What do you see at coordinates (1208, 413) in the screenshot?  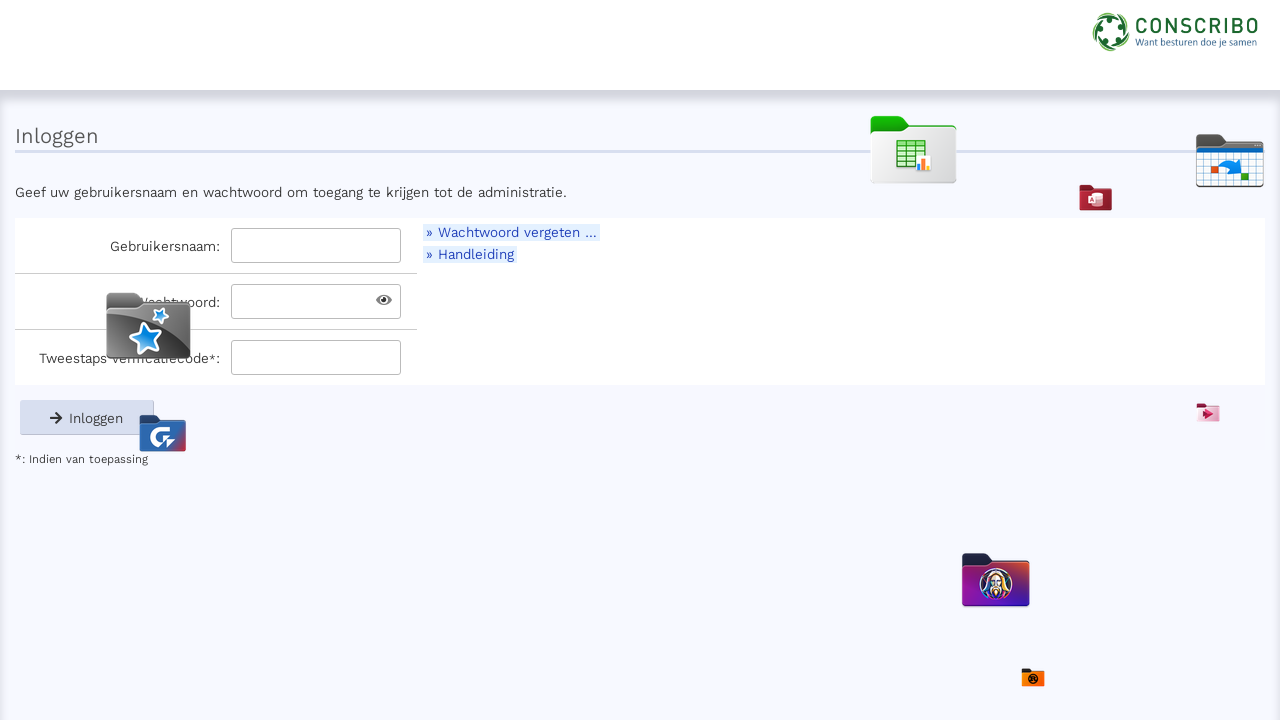 I see `open microsoft stream video folder` at bounding box center [1208, 413].